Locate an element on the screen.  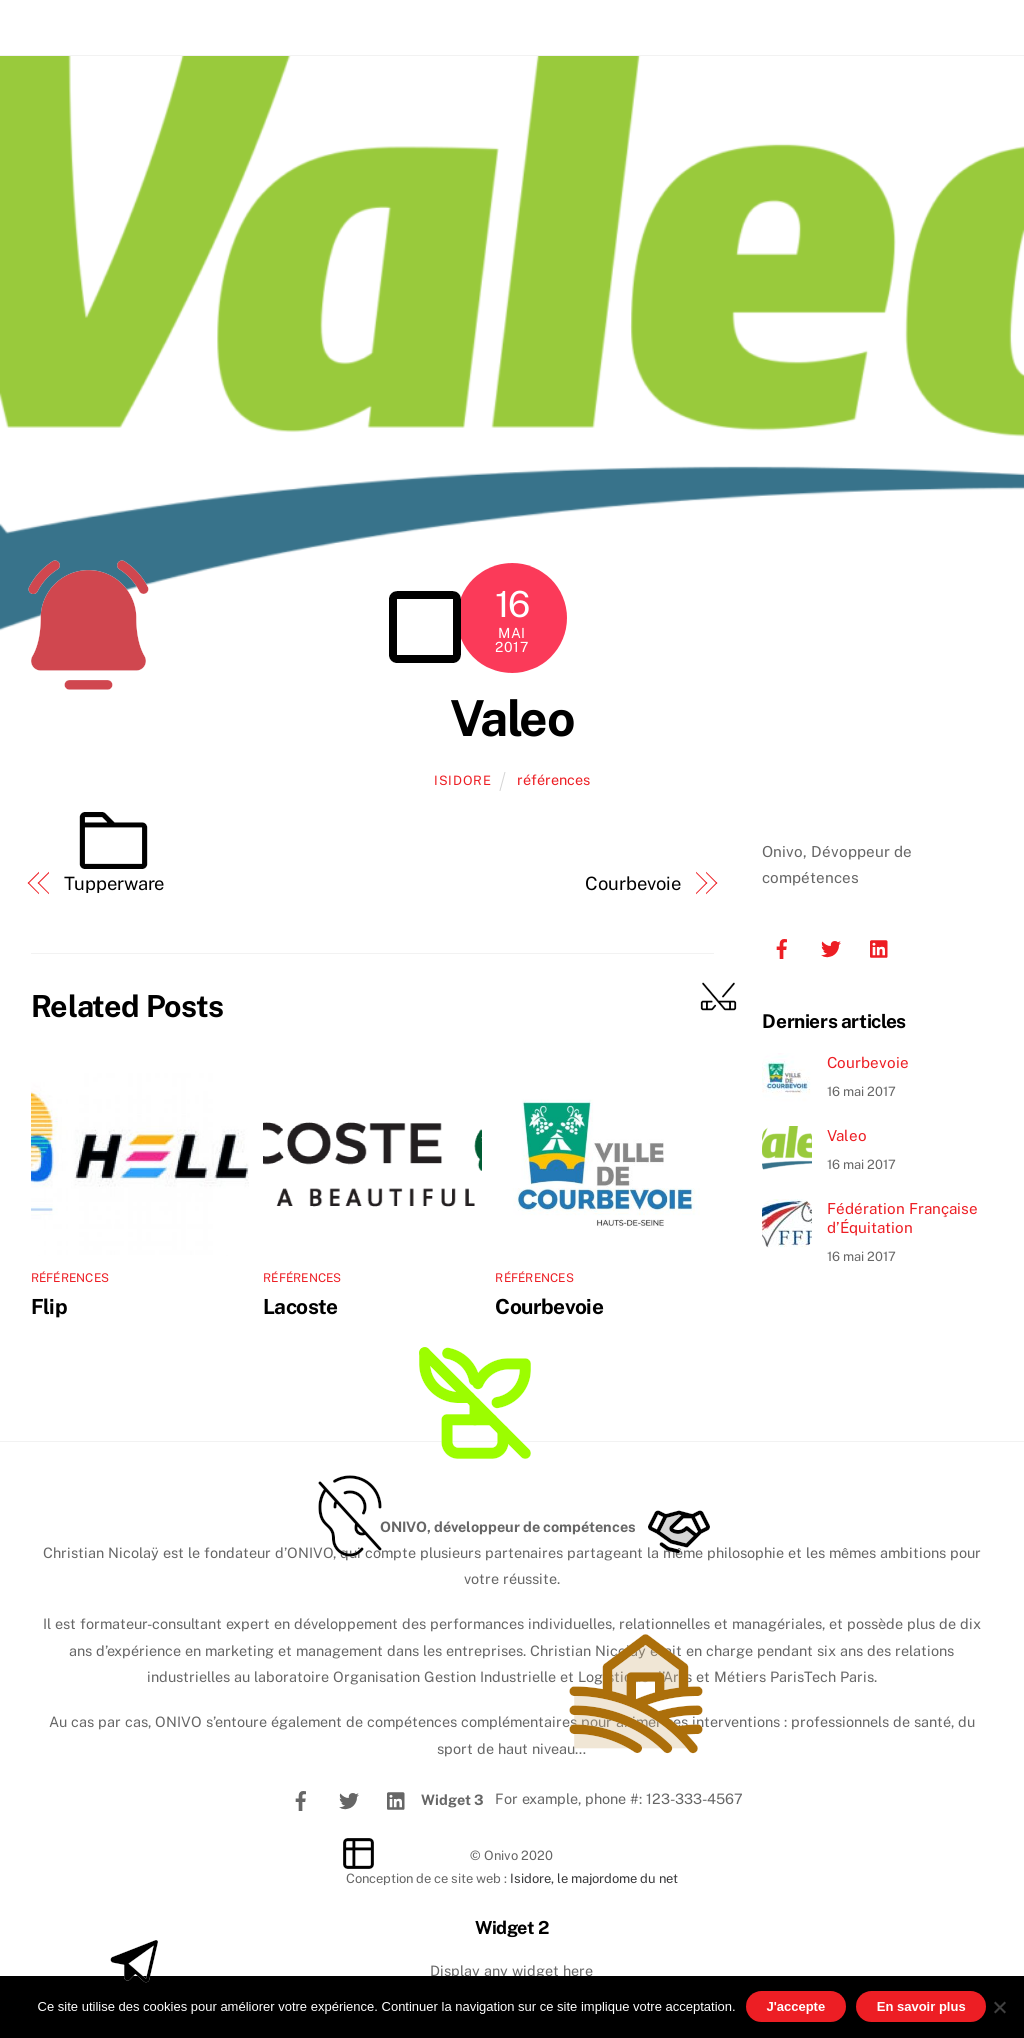
an unselected checkbox option is located at coordinates (425, 627).